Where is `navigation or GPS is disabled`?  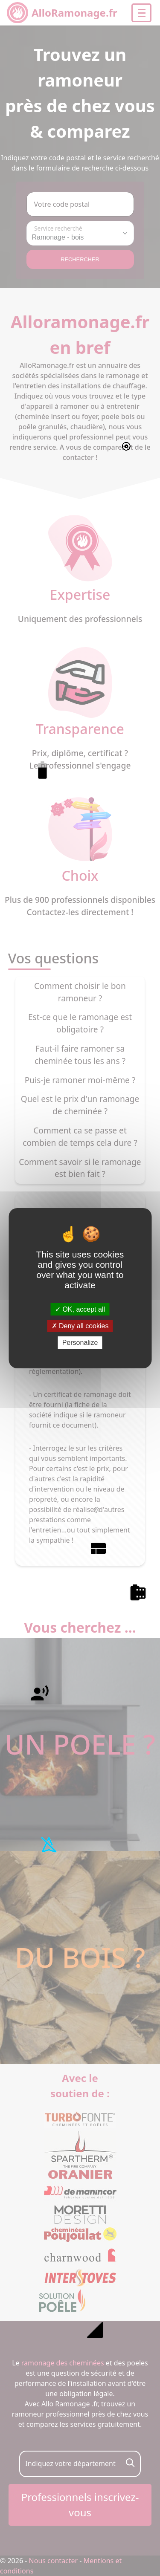
navigation or GPS is disabled is located at coordinates (49, 1845).